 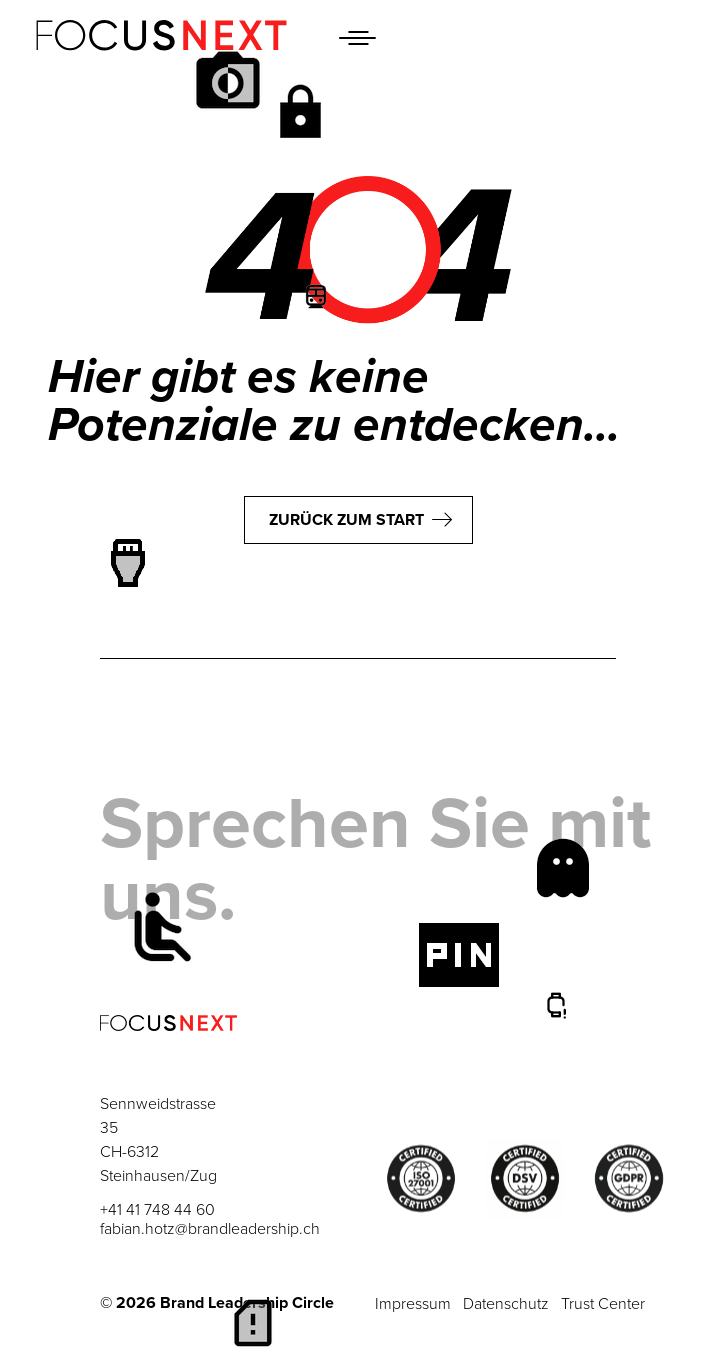 I want to click on indicates seat recline is available, so click(x=163, y=928).